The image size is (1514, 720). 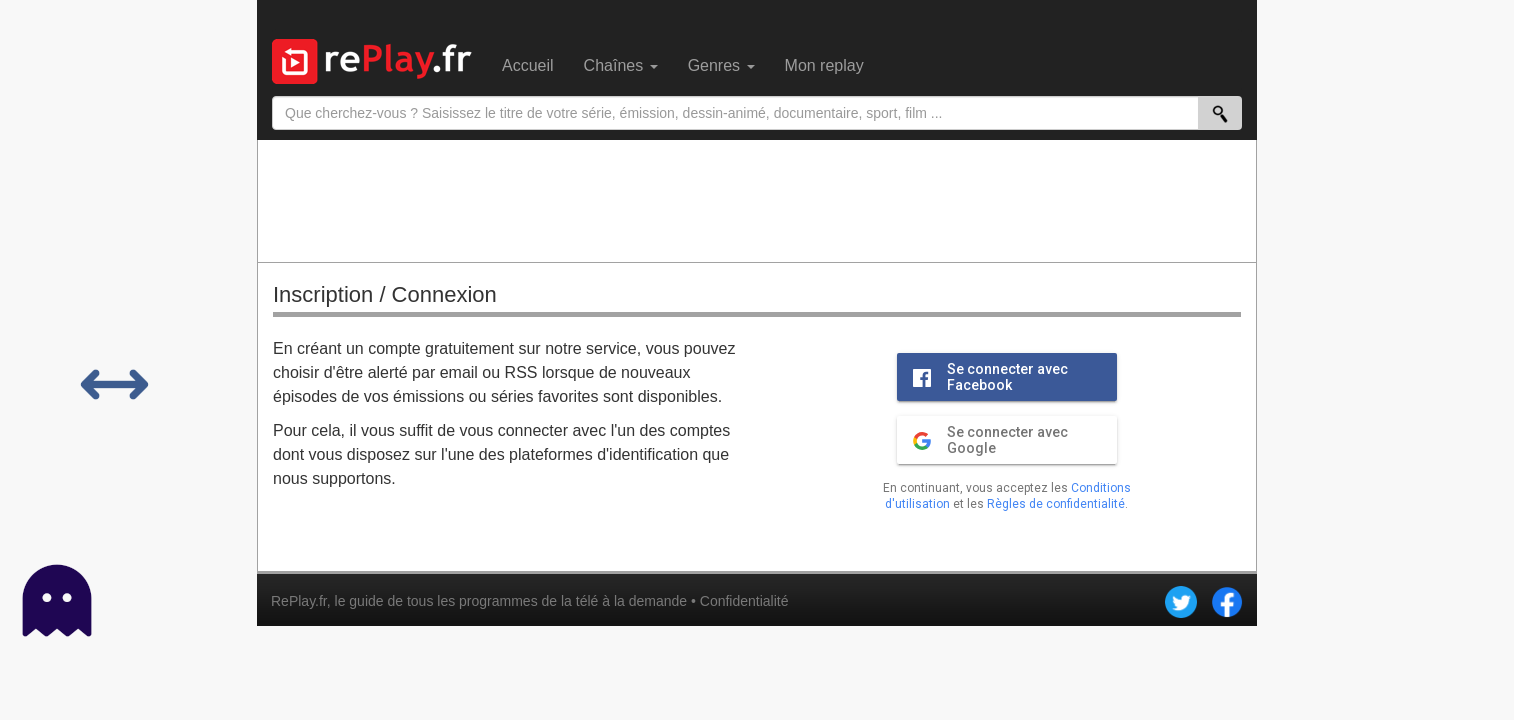 What do you see at coordinates (114, 384) in the screenshot?
I see `resize or adjust width horizontally` at bounding box center [114, 384].